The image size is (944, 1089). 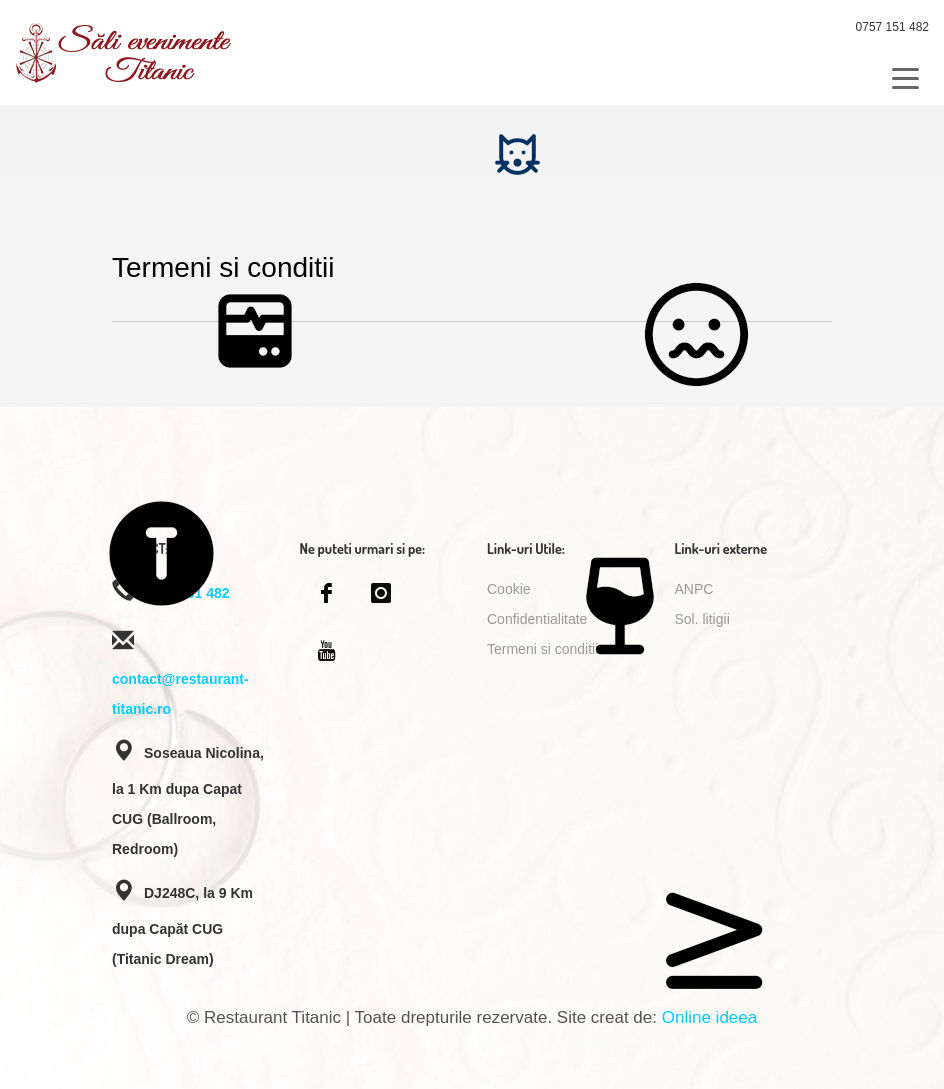 I want to click on indicates a nervous or anxious status, so click(x=696, y=334).